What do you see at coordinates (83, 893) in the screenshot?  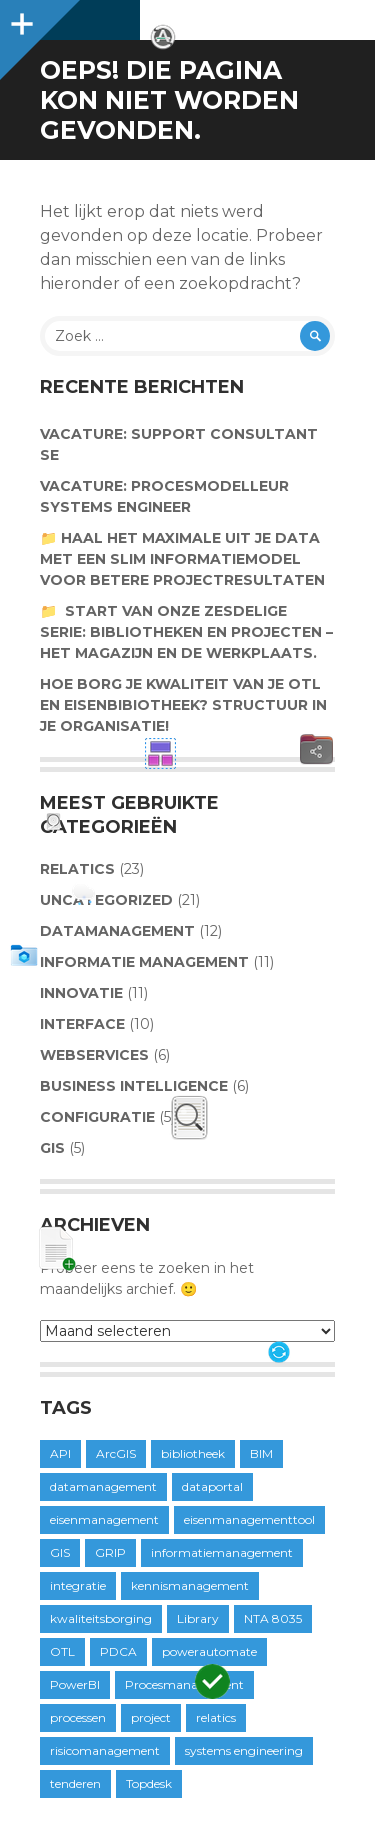 I see `indicates hail weather conditions` at bounding box center [83, 893].